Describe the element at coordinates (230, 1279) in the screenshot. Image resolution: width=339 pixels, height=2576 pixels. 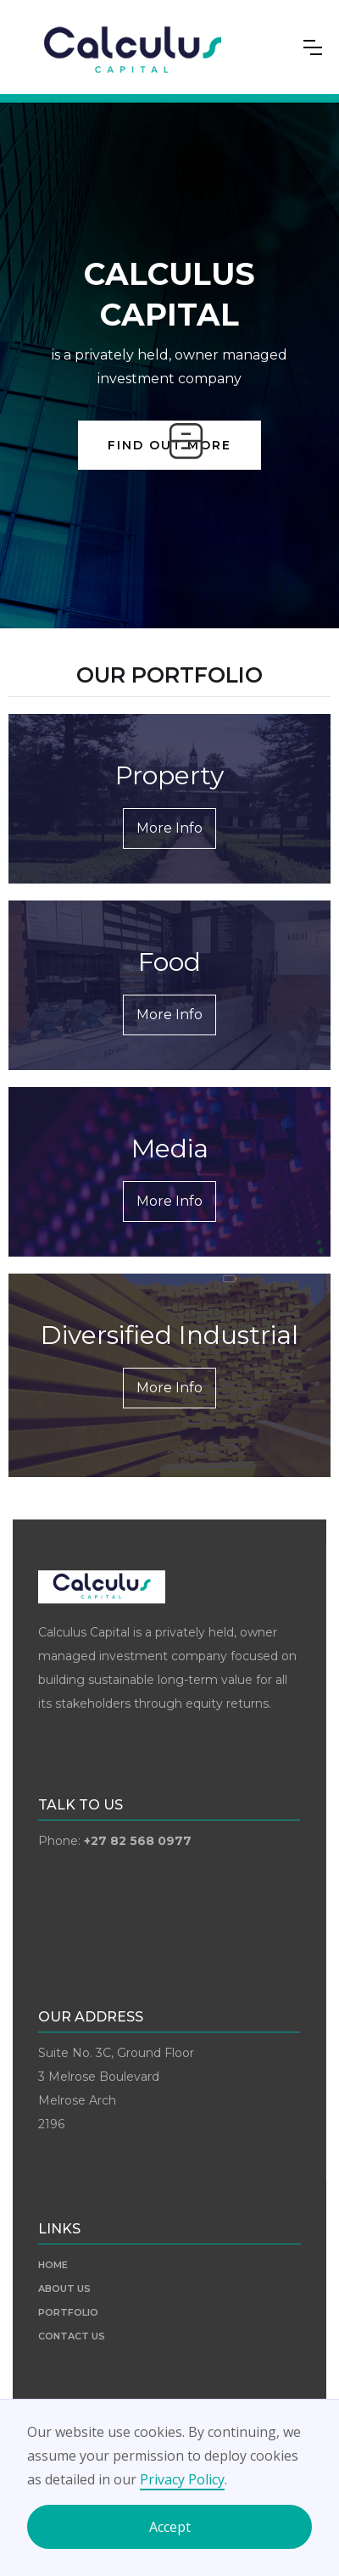
I see `indicates battery is completely empty` at that location.